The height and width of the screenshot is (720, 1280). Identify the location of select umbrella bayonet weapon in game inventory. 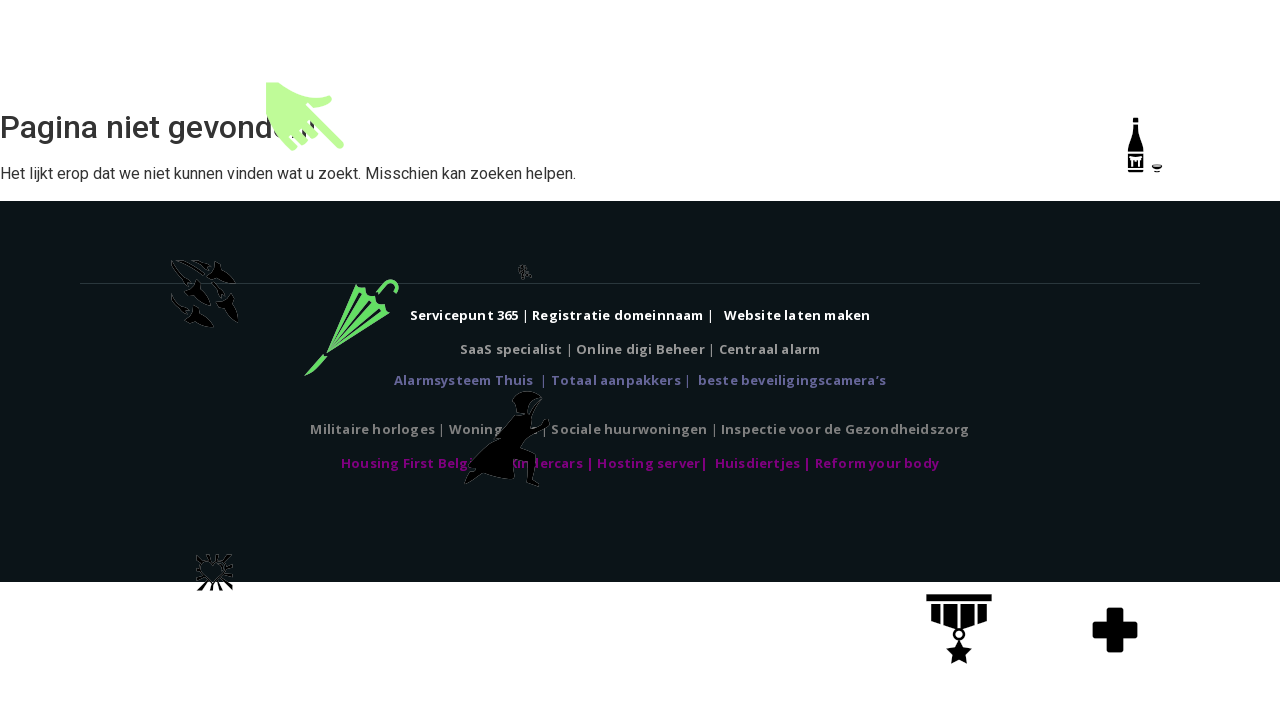
(350, 328).